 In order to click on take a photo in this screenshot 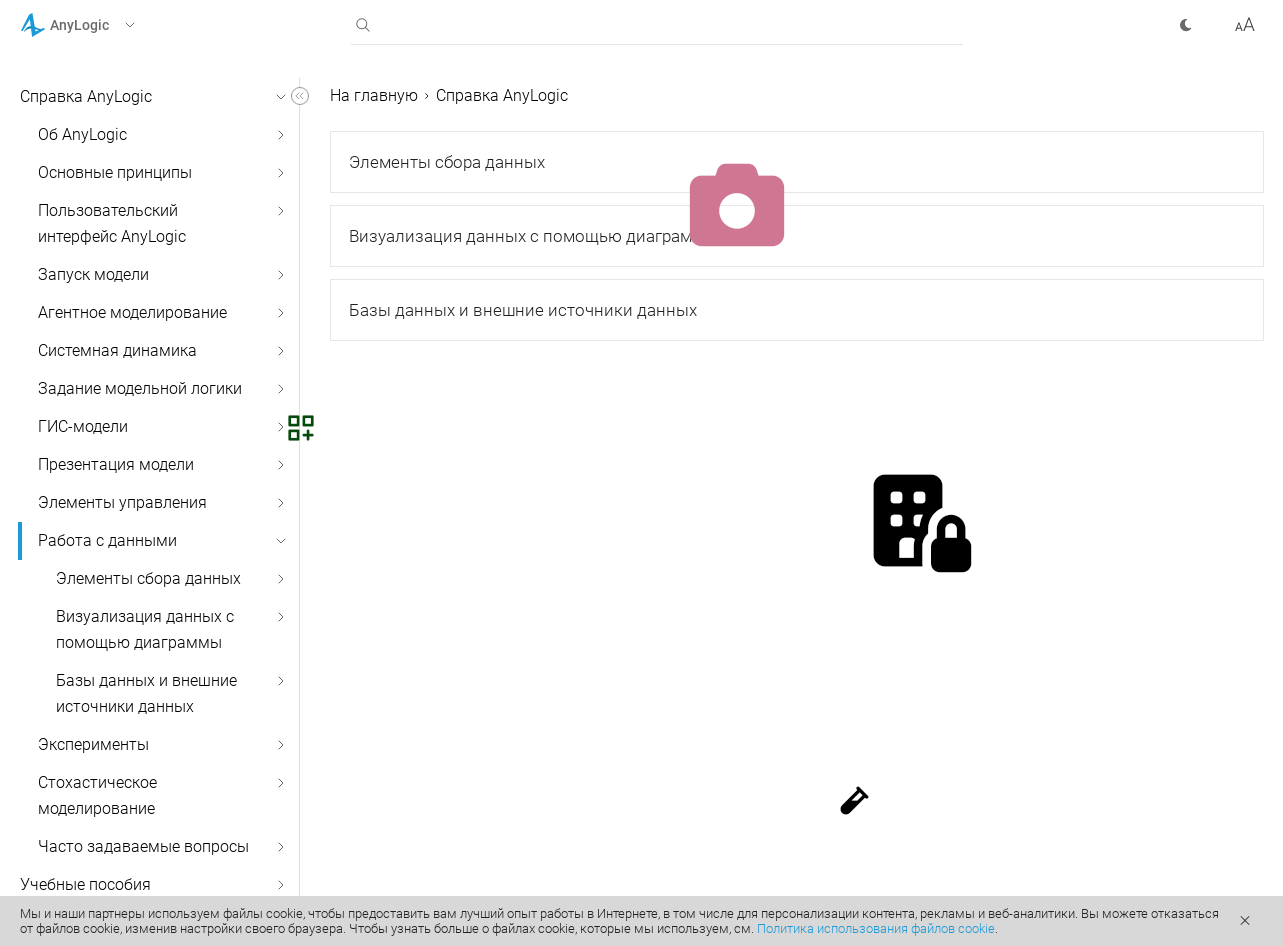, I will do `click(737, 205)`.